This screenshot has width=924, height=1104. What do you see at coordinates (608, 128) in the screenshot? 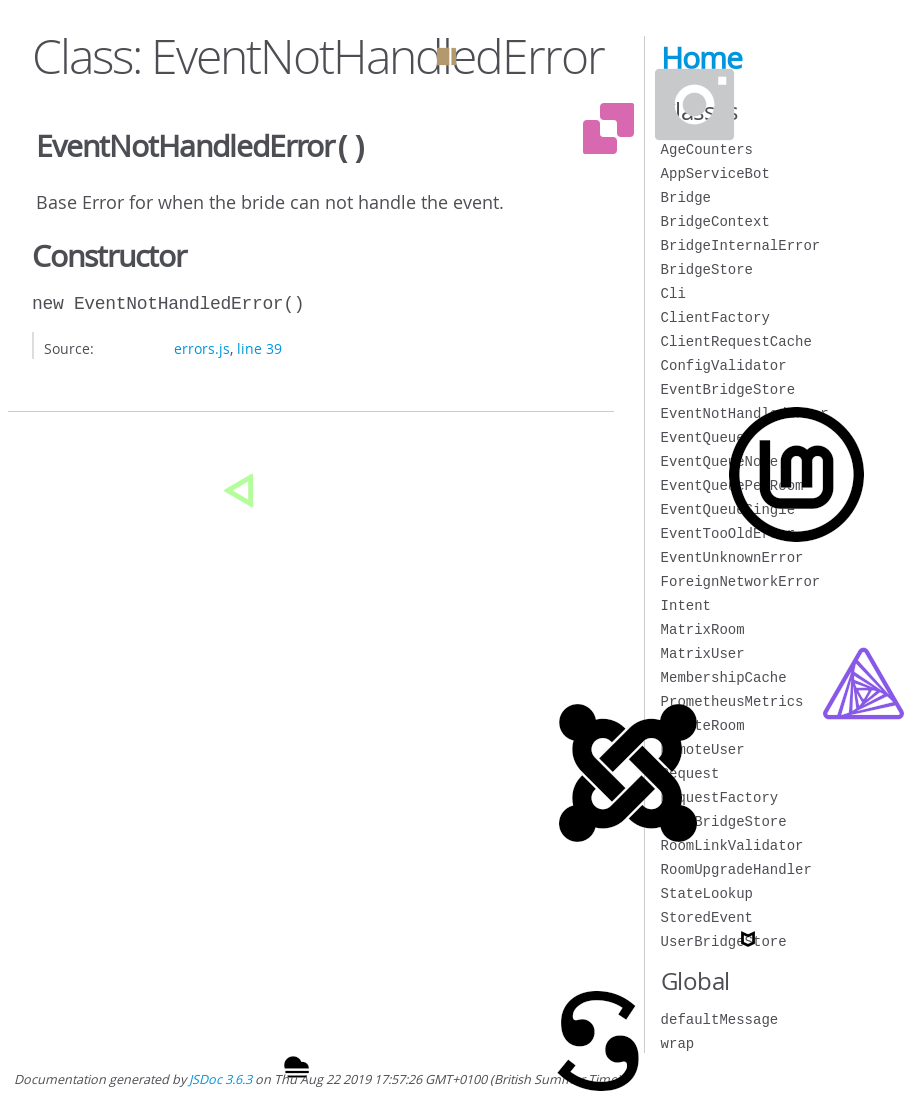
I see `SendGrid email delivery service logo` at bounding box center [608, 128].